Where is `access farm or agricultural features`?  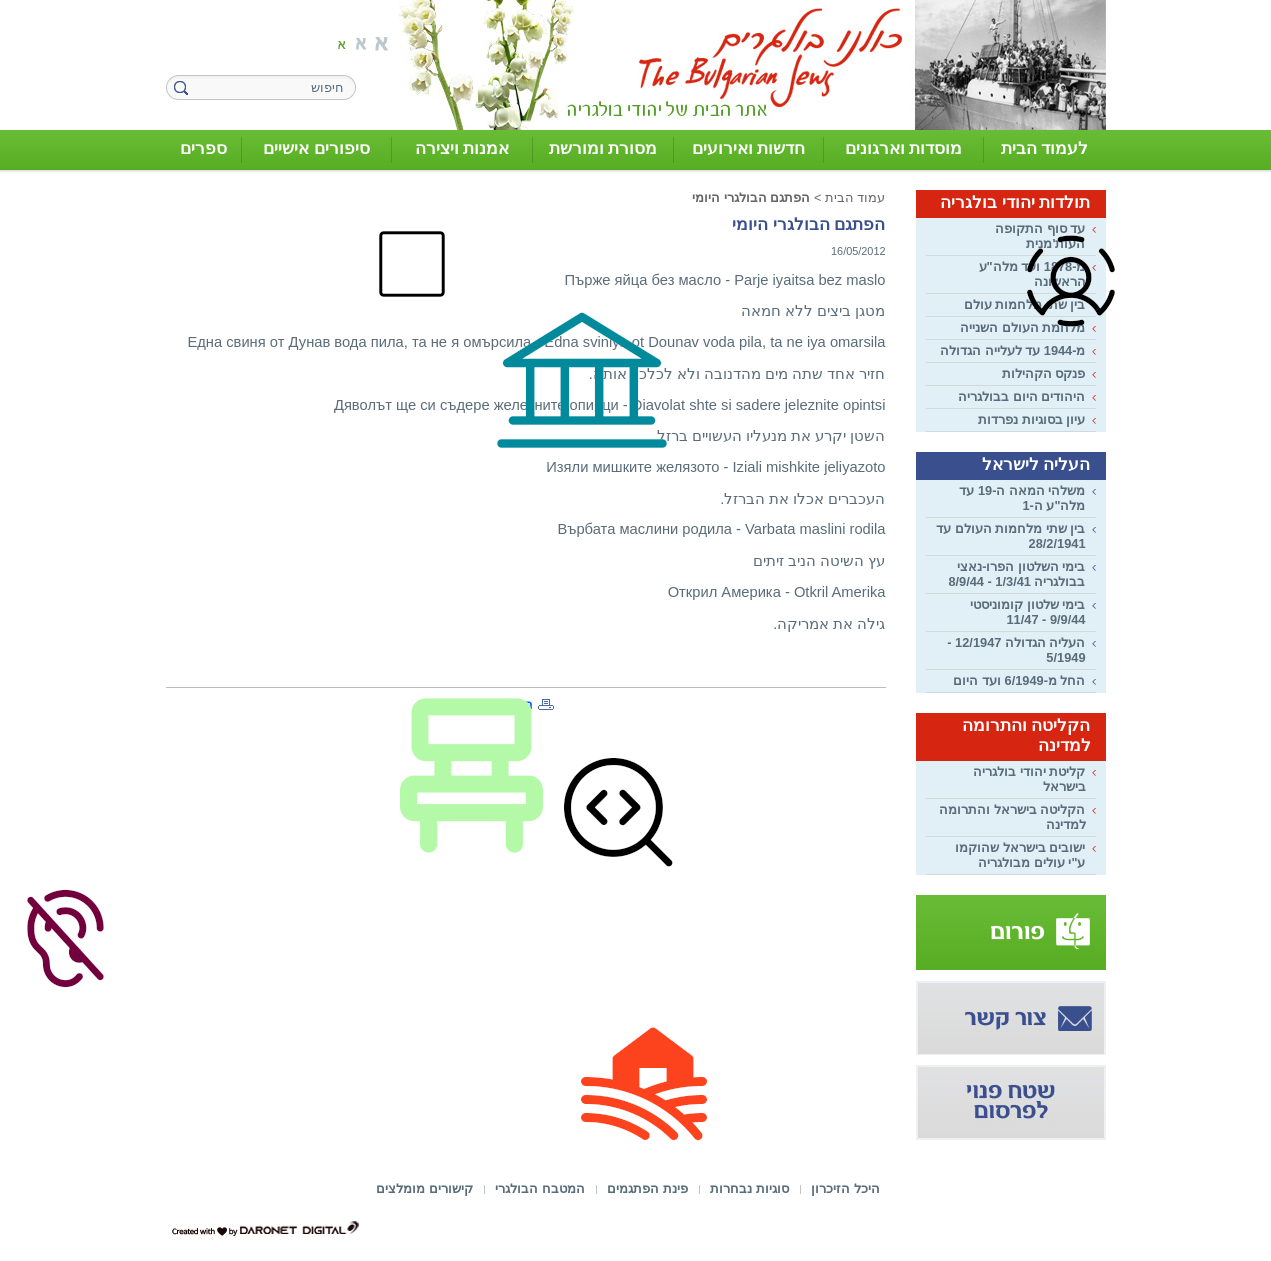 access farm or agricultural features is located at coordinates (644, 1086).